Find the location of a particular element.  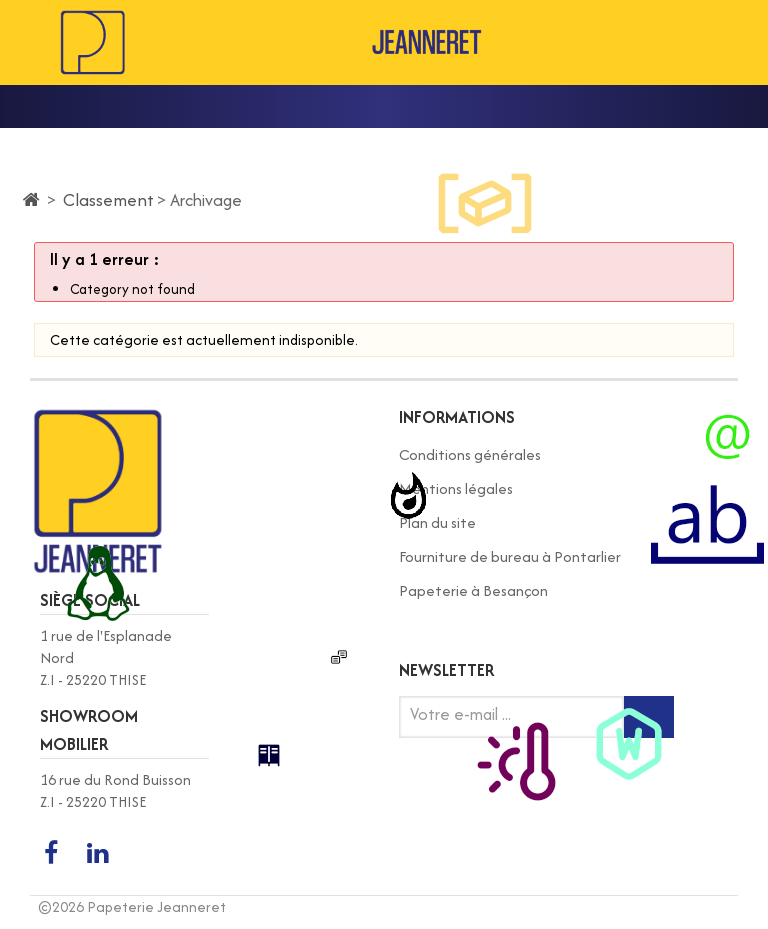

indicates an enumeration type in code is located at coordinates (339, 657).